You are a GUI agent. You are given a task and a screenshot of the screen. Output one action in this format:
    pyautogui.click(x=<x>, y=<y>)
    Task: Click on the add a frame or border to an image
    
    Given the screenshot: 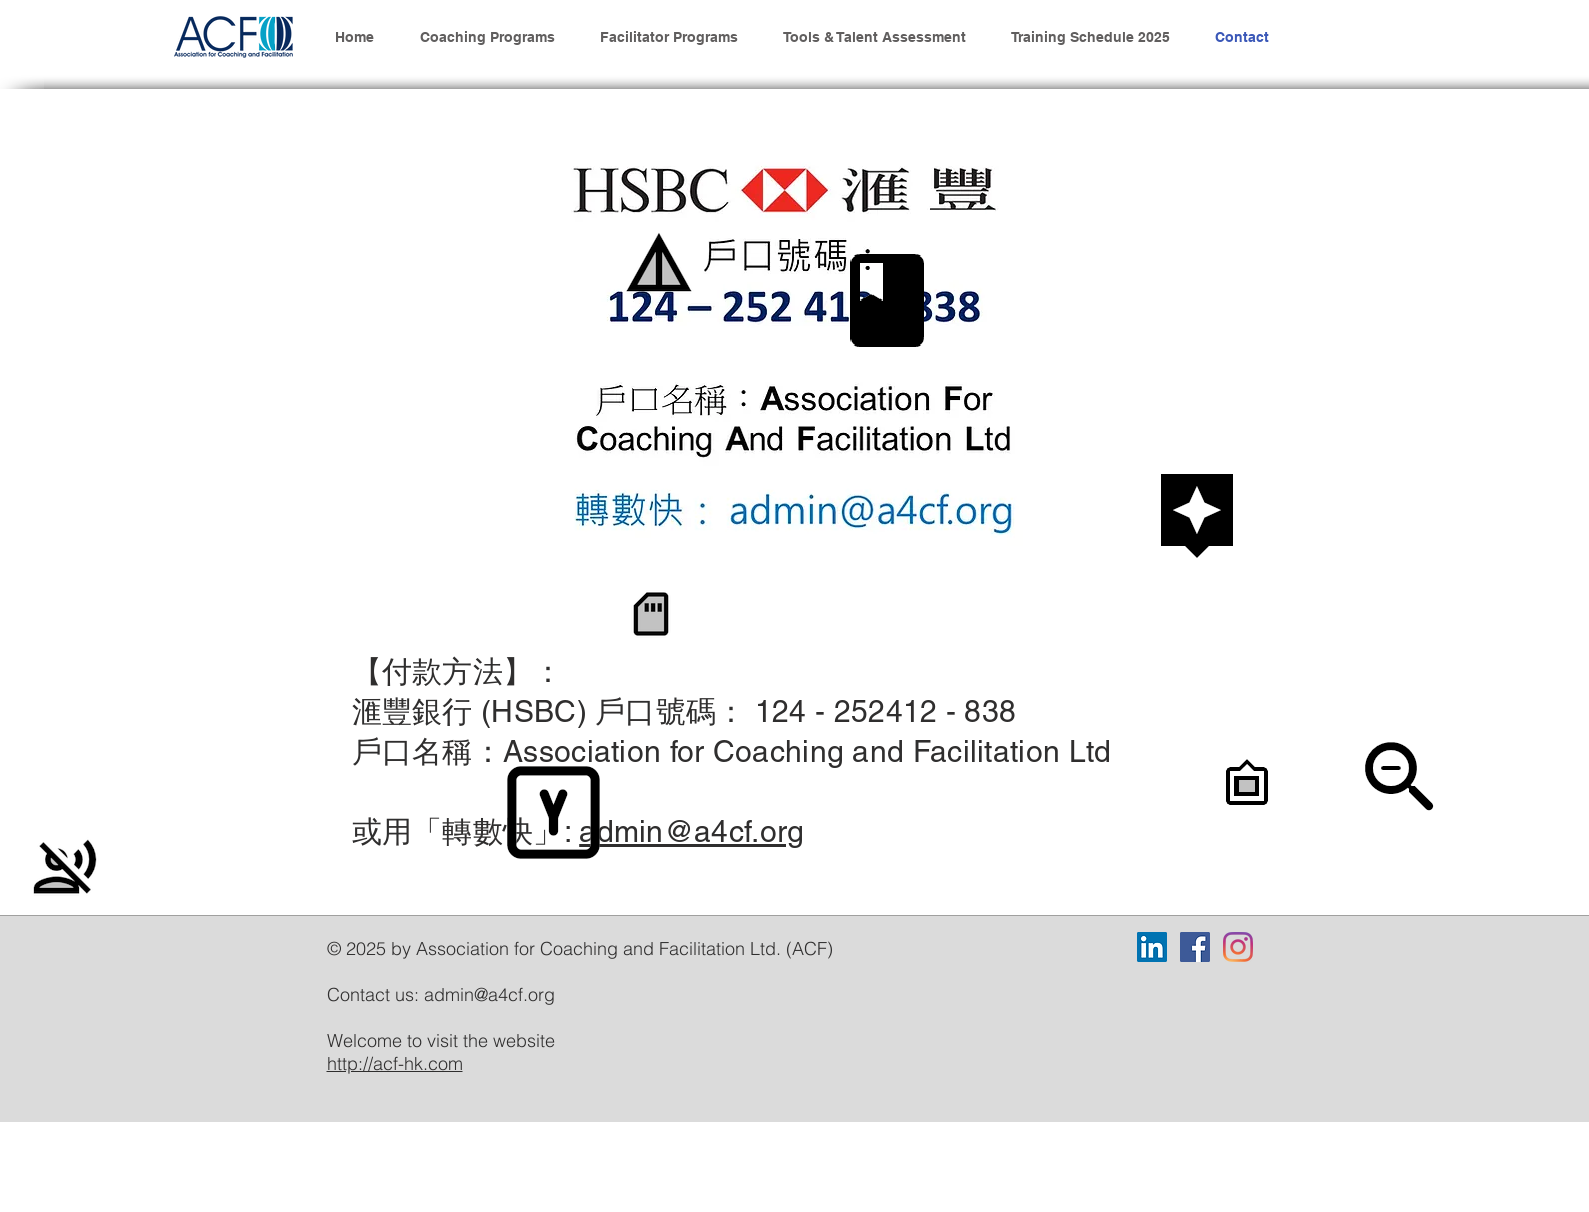 What is the action you would take?
    pyautogui.click(x=1247, y=784)
    